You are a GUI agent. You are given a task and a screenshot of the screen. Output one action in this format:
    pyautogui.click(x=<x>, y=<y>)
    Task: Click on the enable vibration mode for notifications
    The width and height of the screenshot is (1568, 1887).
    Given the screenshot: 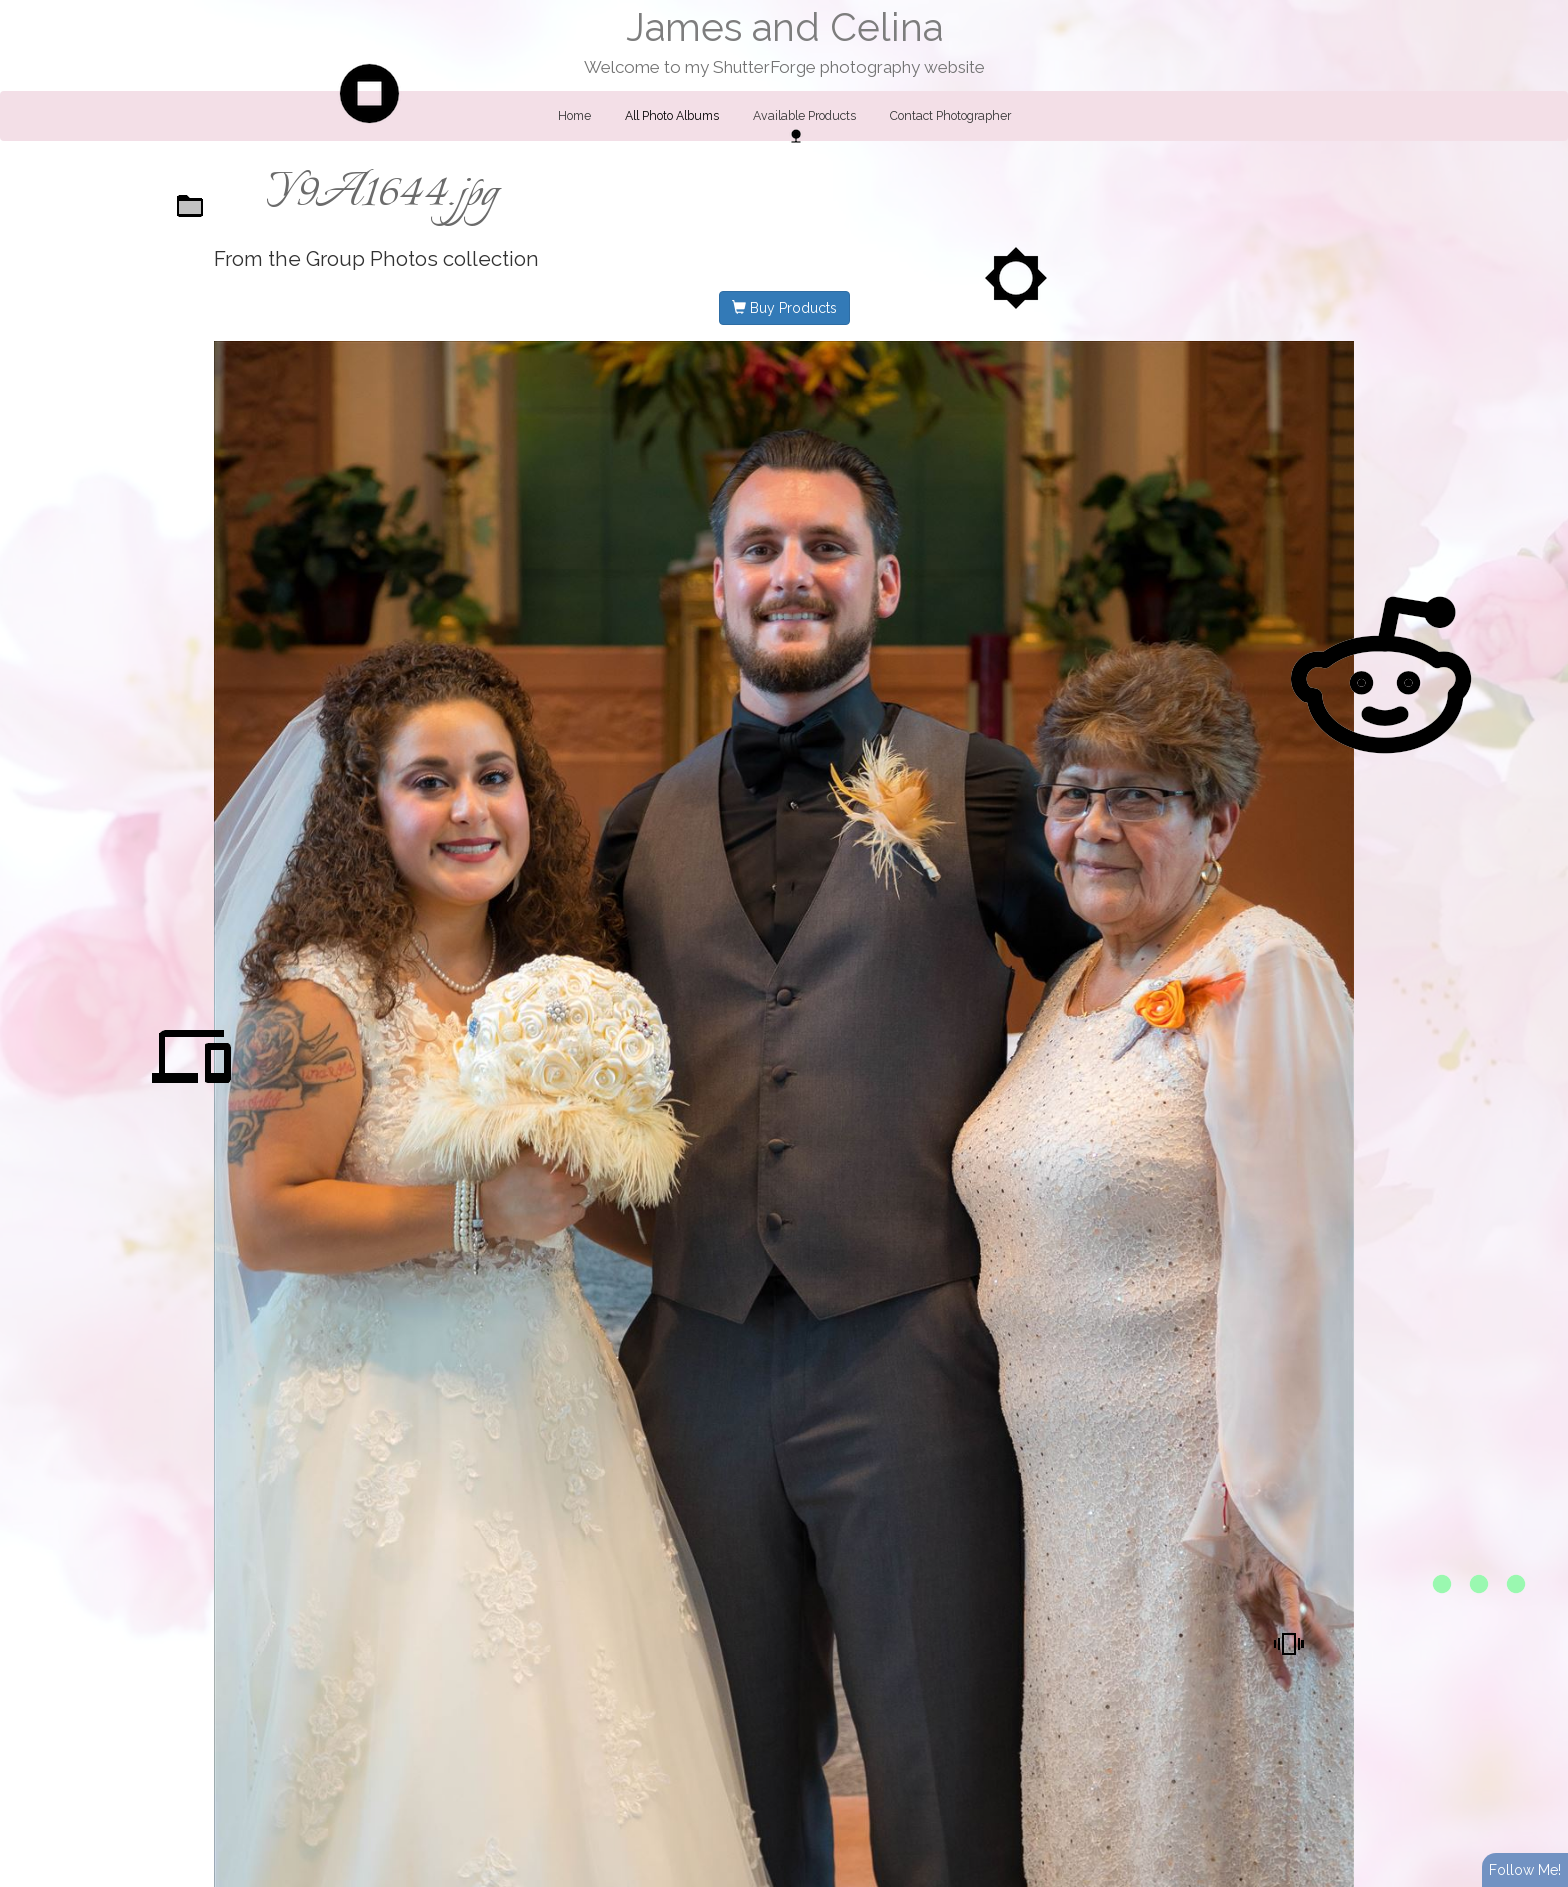 What is the action you would take?
    pyautogui.click(x=1289, y=1644)
    